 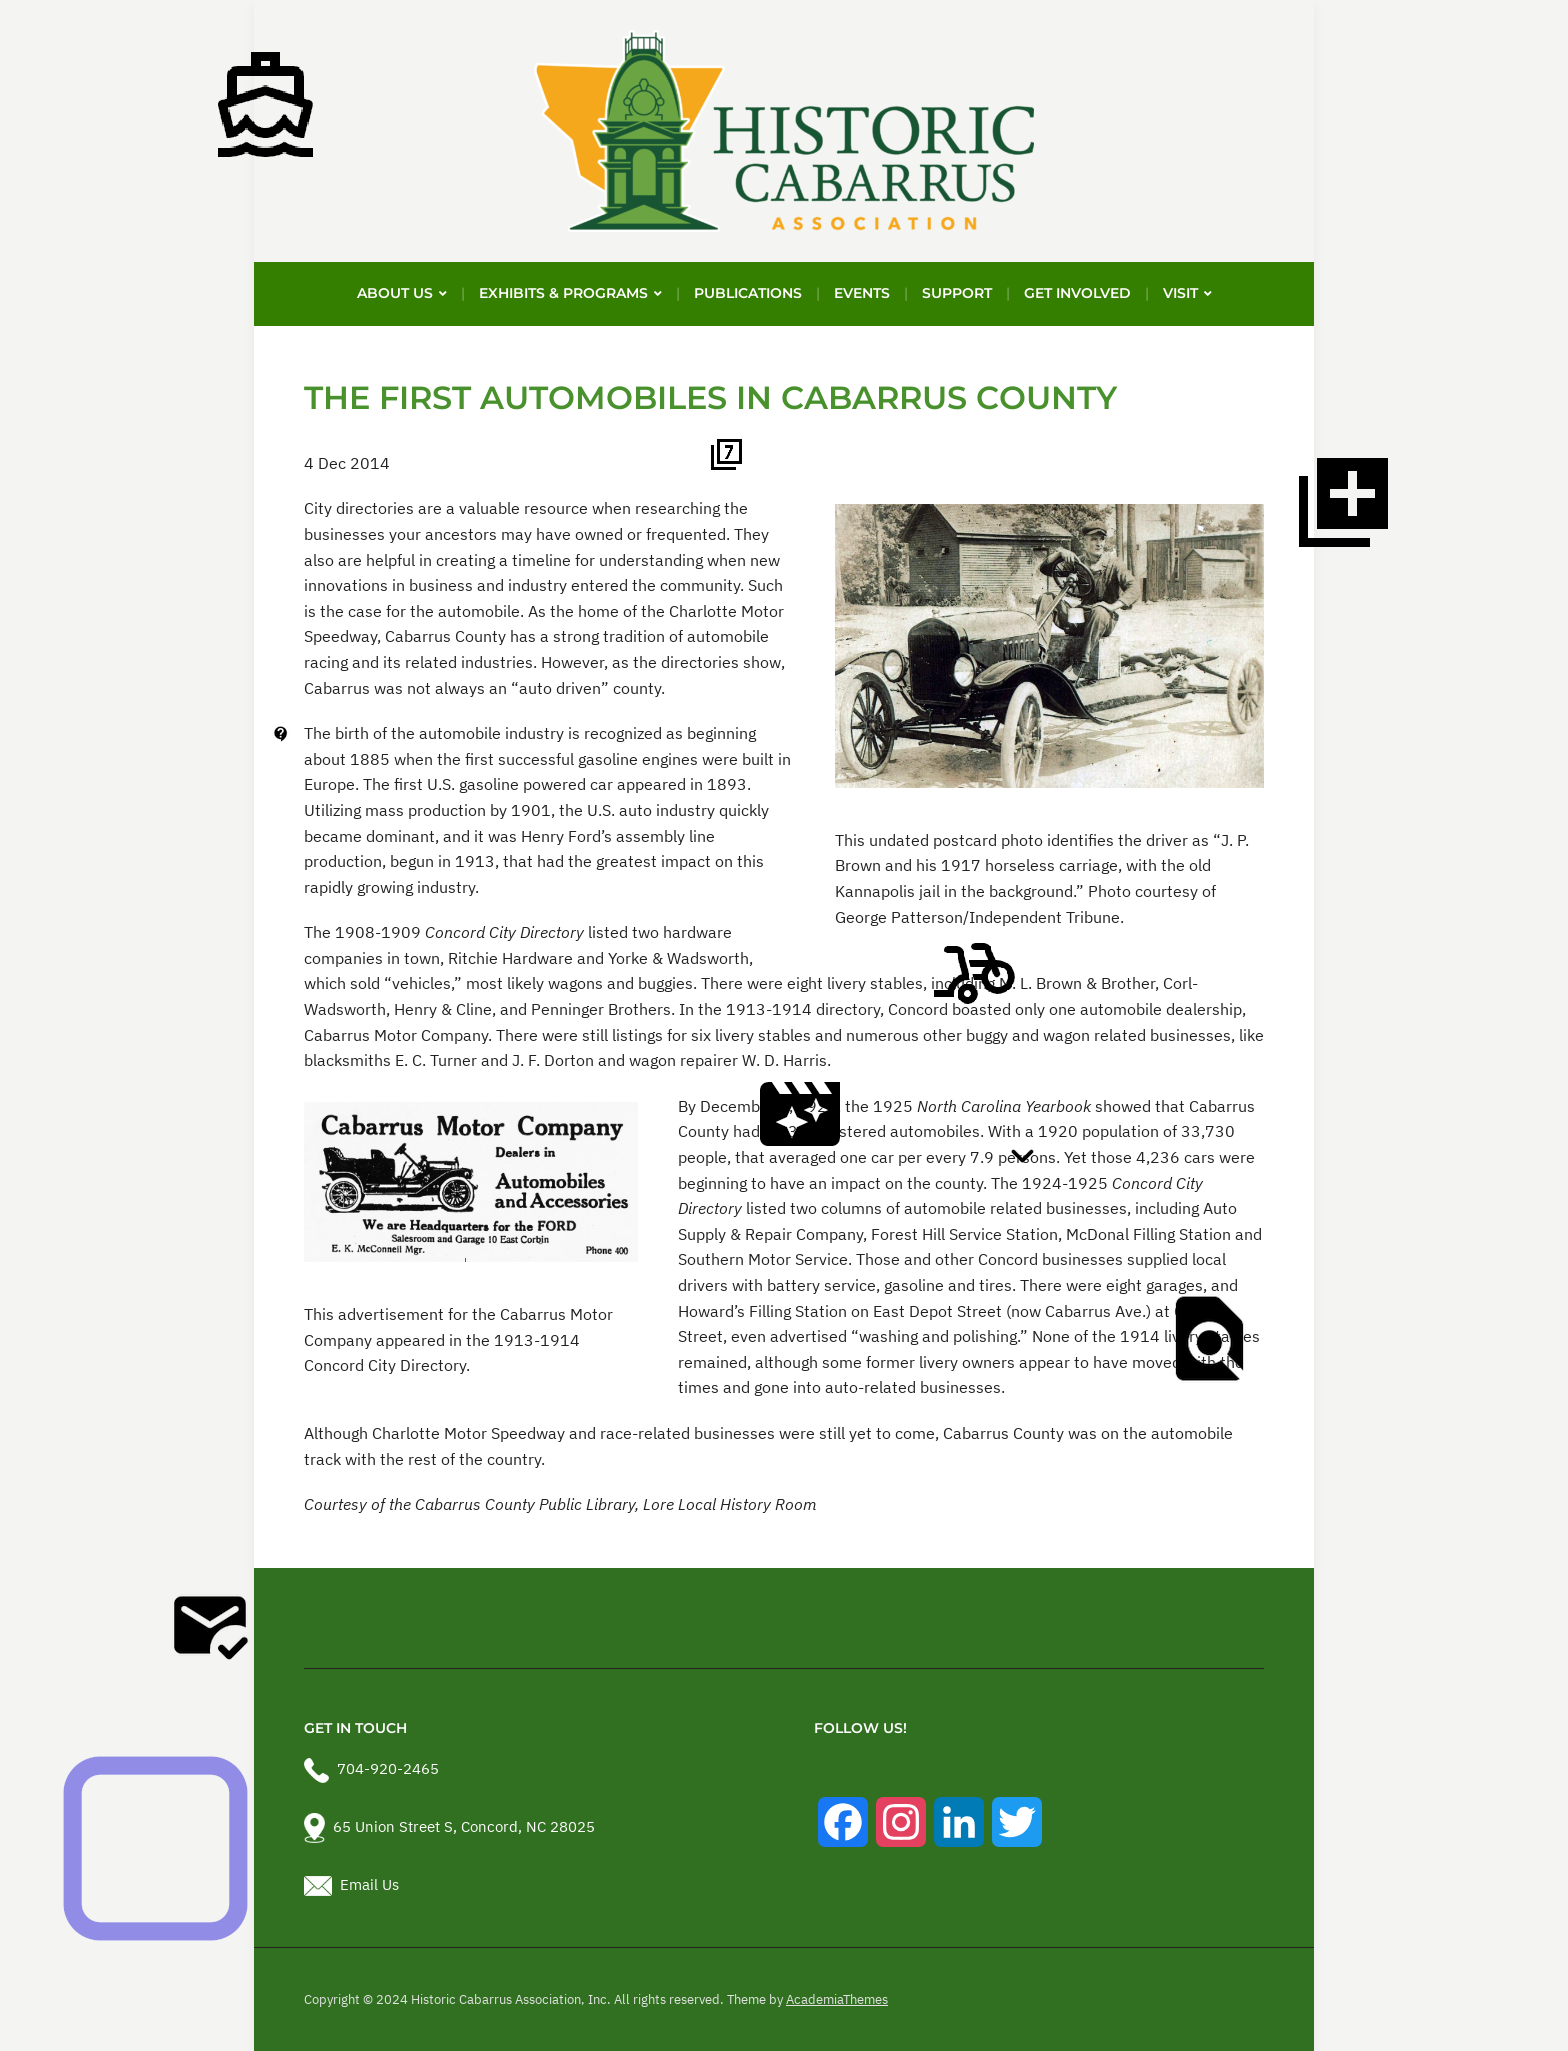 I want to click on indicates tumble dry setting for laundry, so click(x=155, y=1848).